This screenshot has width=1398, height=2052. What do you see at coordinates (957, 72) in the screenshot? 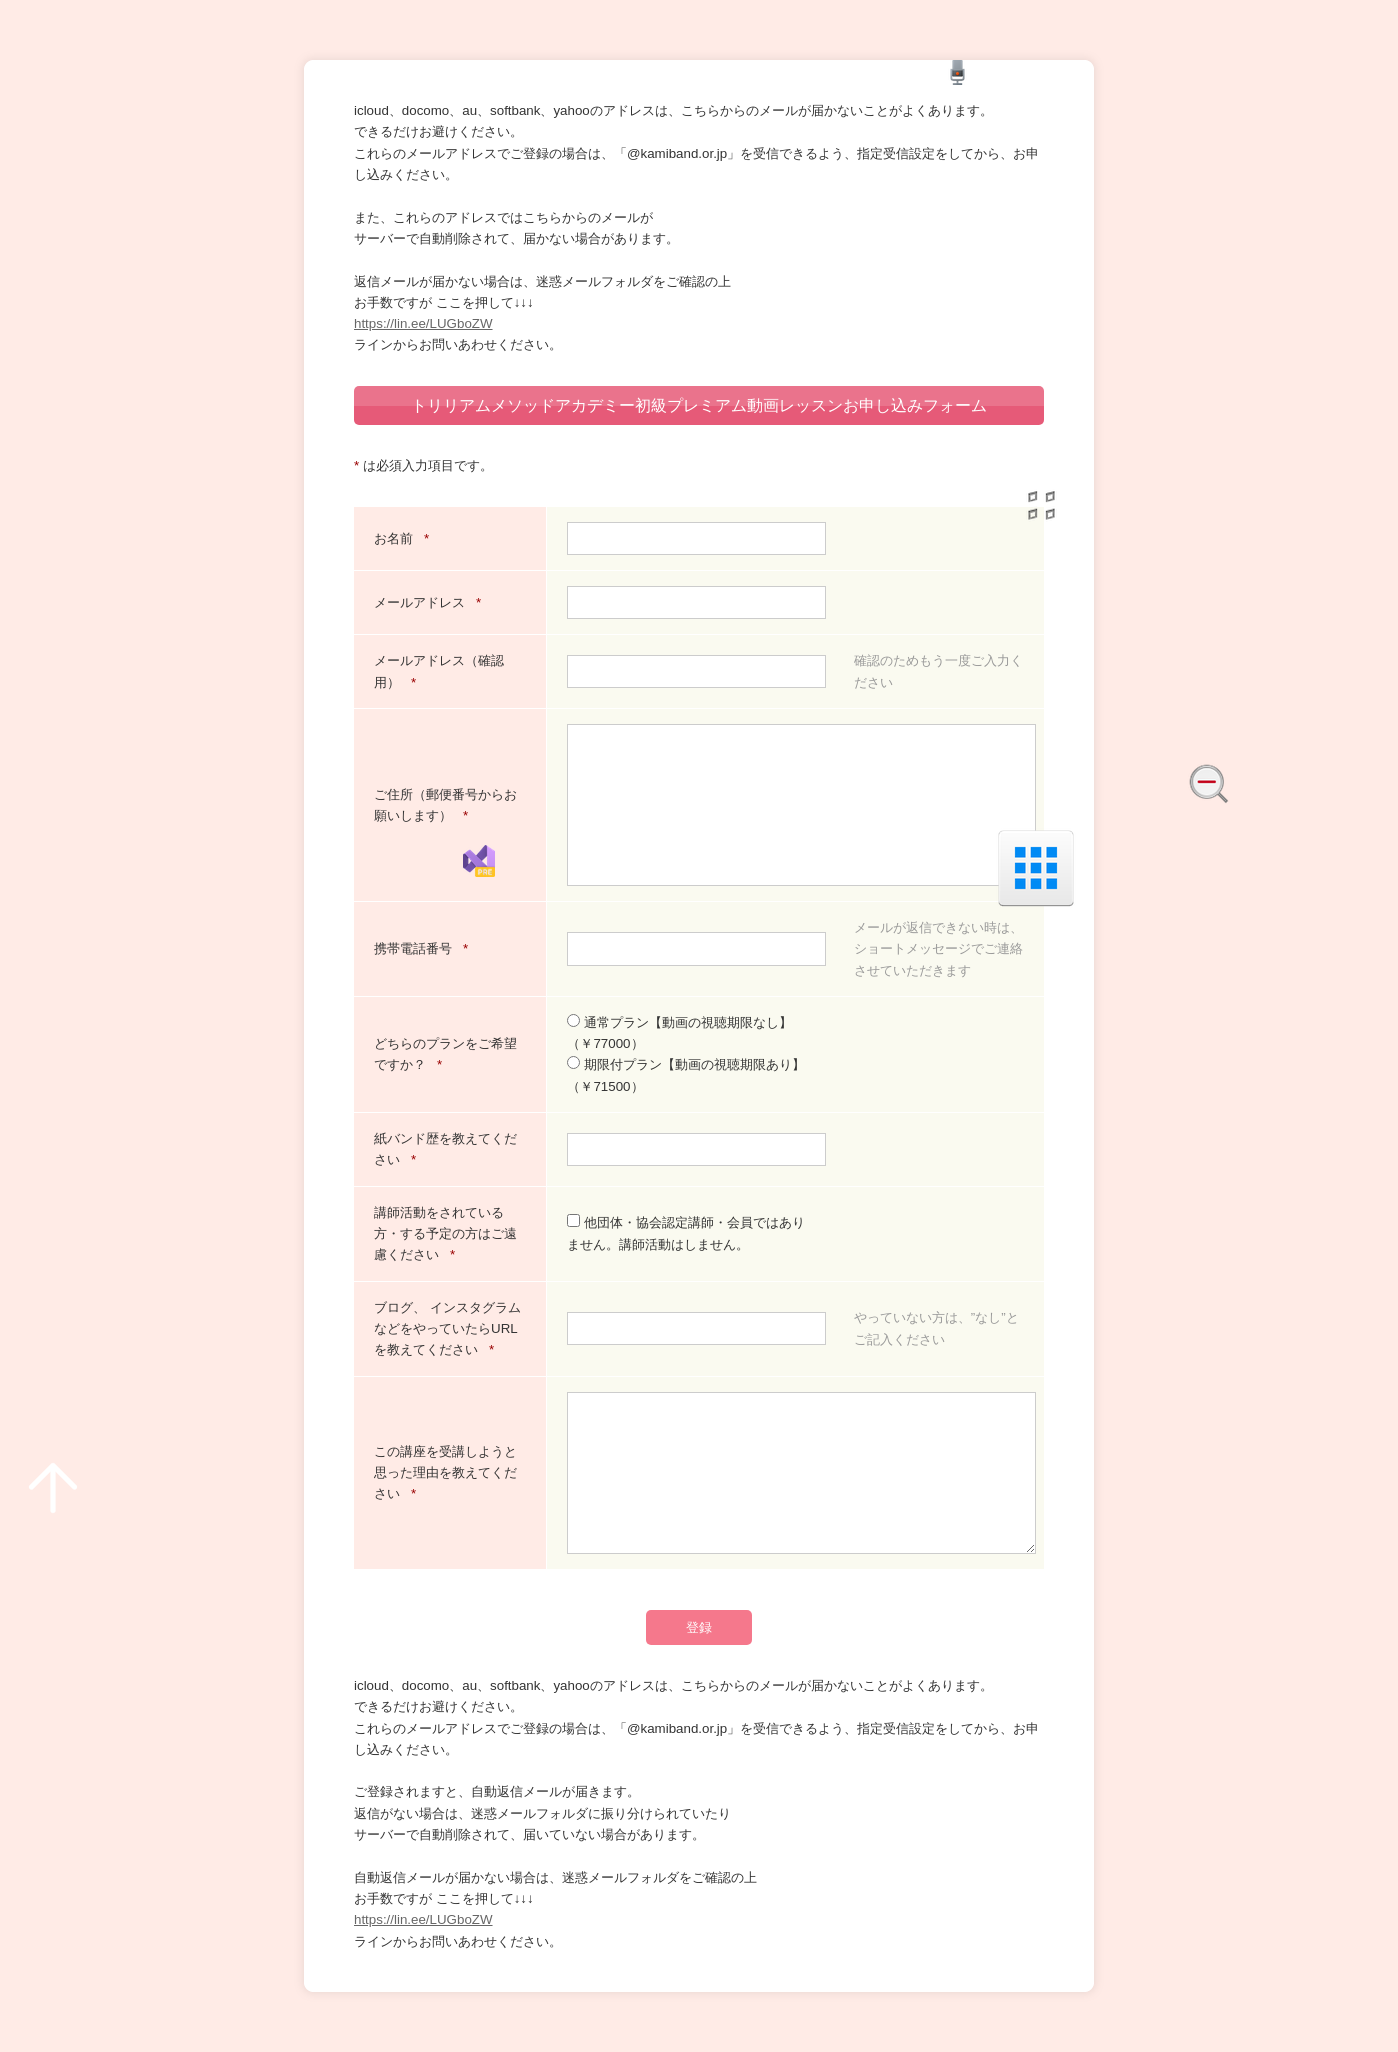
I see `open voice recorder app` at bounding box center [957, 72].